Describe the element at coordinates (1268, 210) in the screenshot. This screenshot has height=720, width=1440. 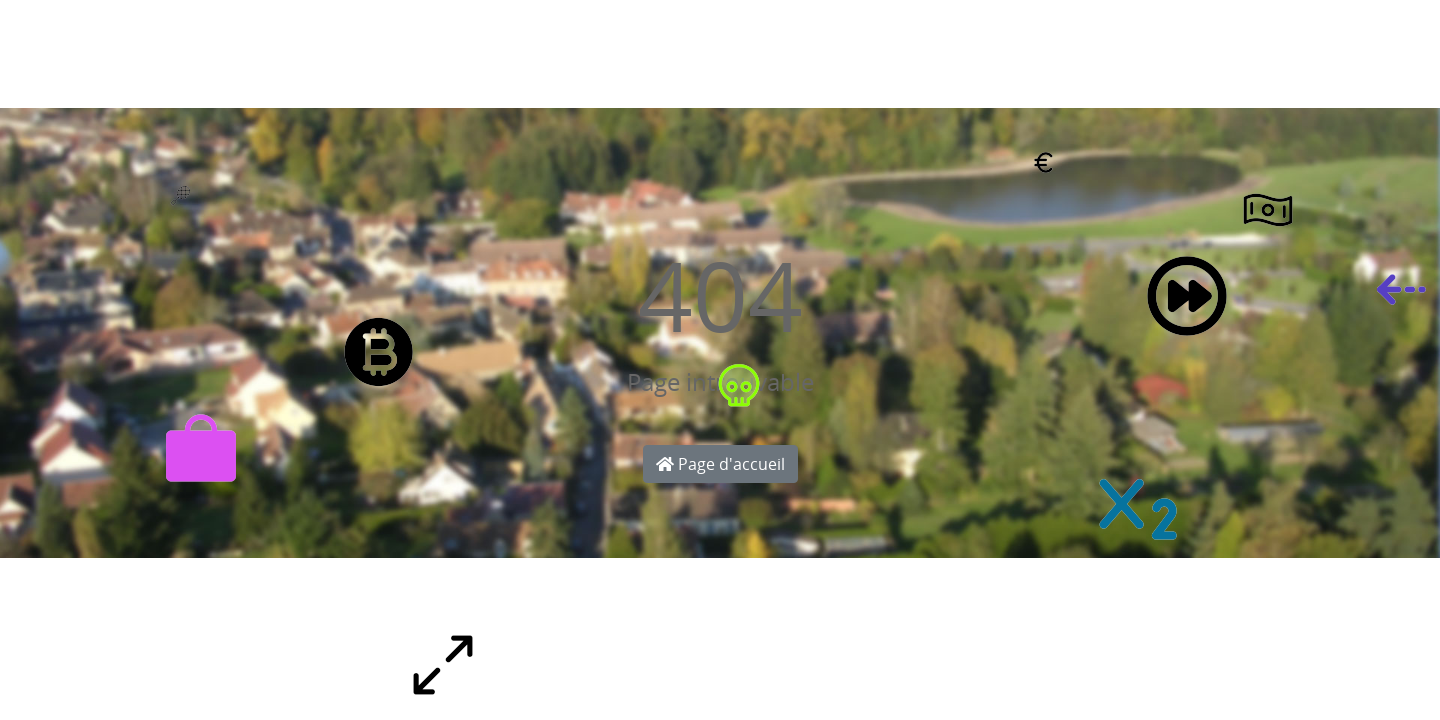
I see `view payment or transaction history` at that location.